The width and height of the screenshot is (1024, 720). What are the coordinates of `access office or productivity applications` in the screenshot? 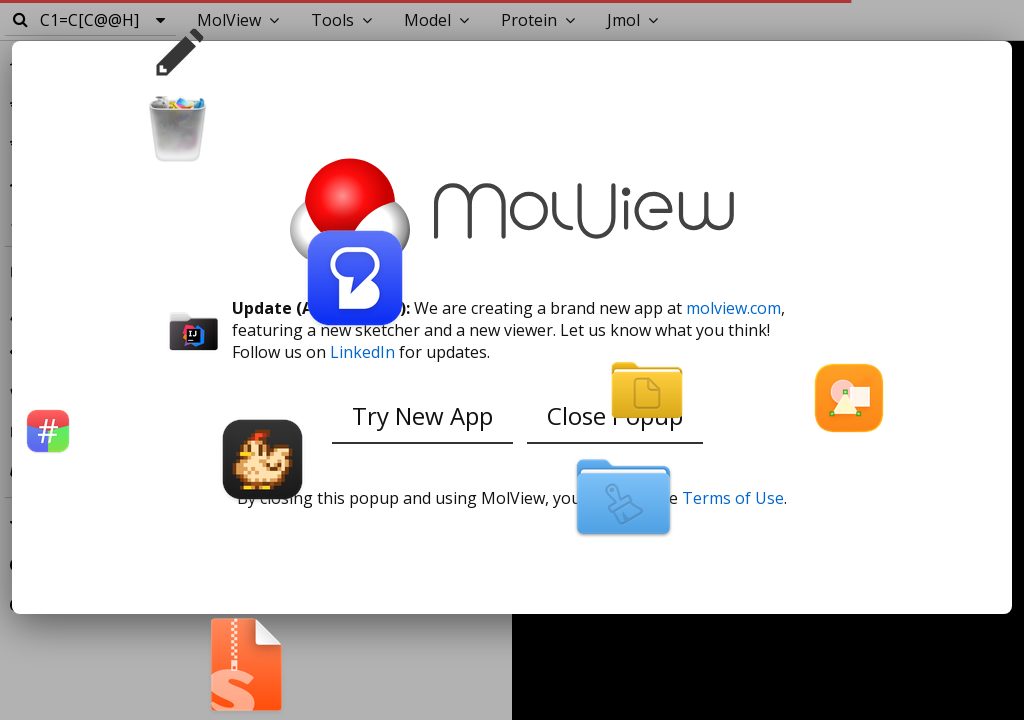 It's located at (180, 52).